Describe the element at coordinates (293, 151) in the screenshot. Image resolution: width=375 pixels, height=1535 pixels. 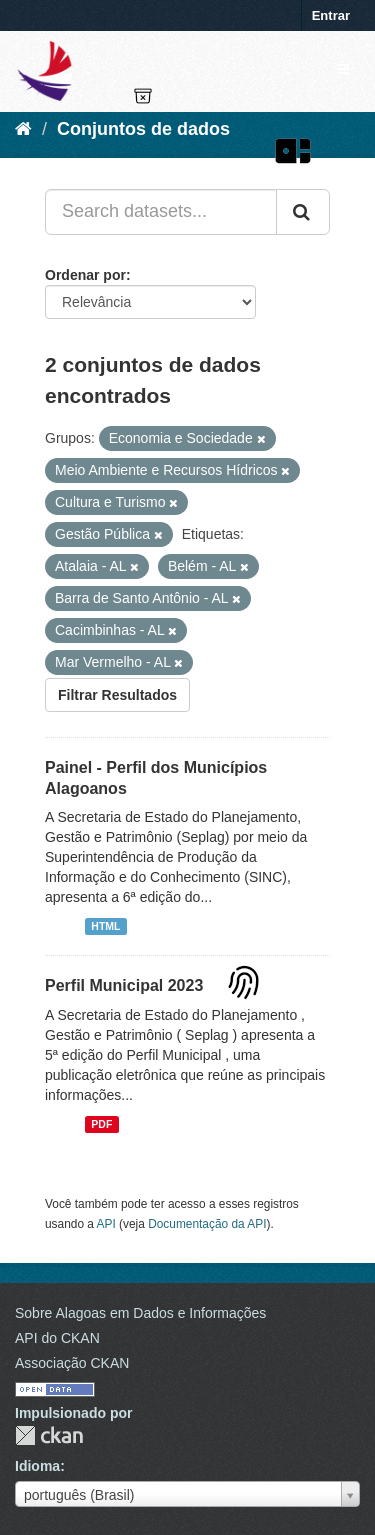
I see `access bento box or meal ordering feature` at that location.